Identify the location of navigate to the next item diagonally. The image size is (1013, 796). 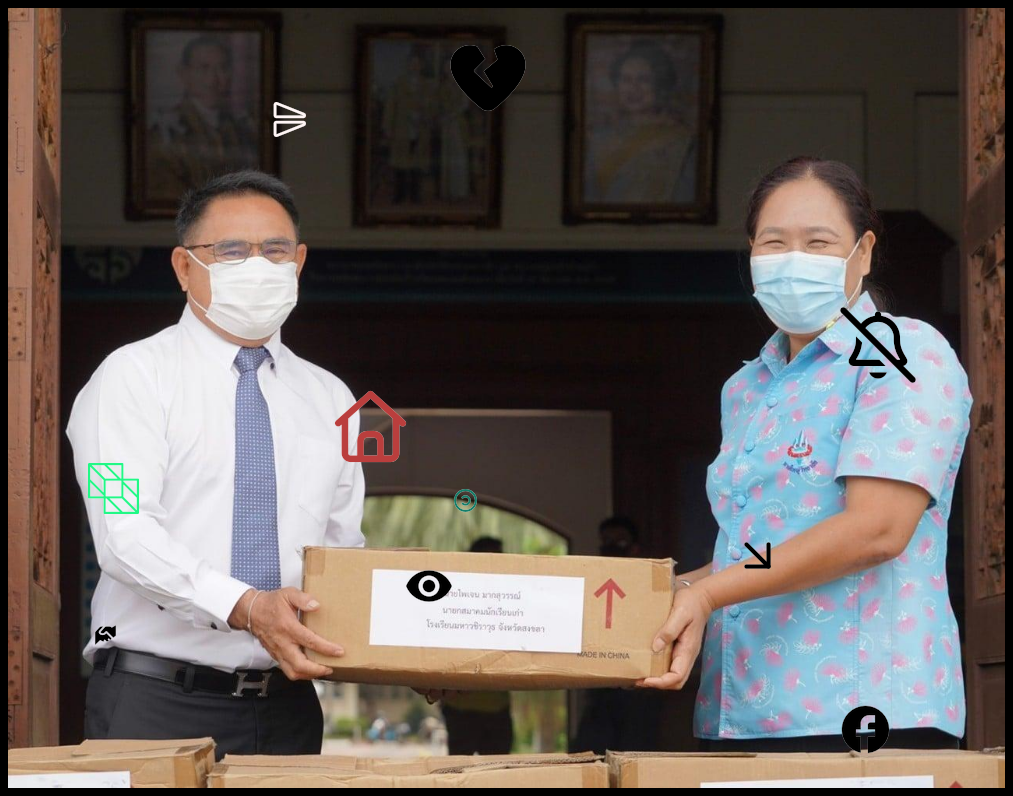
(757, 555).